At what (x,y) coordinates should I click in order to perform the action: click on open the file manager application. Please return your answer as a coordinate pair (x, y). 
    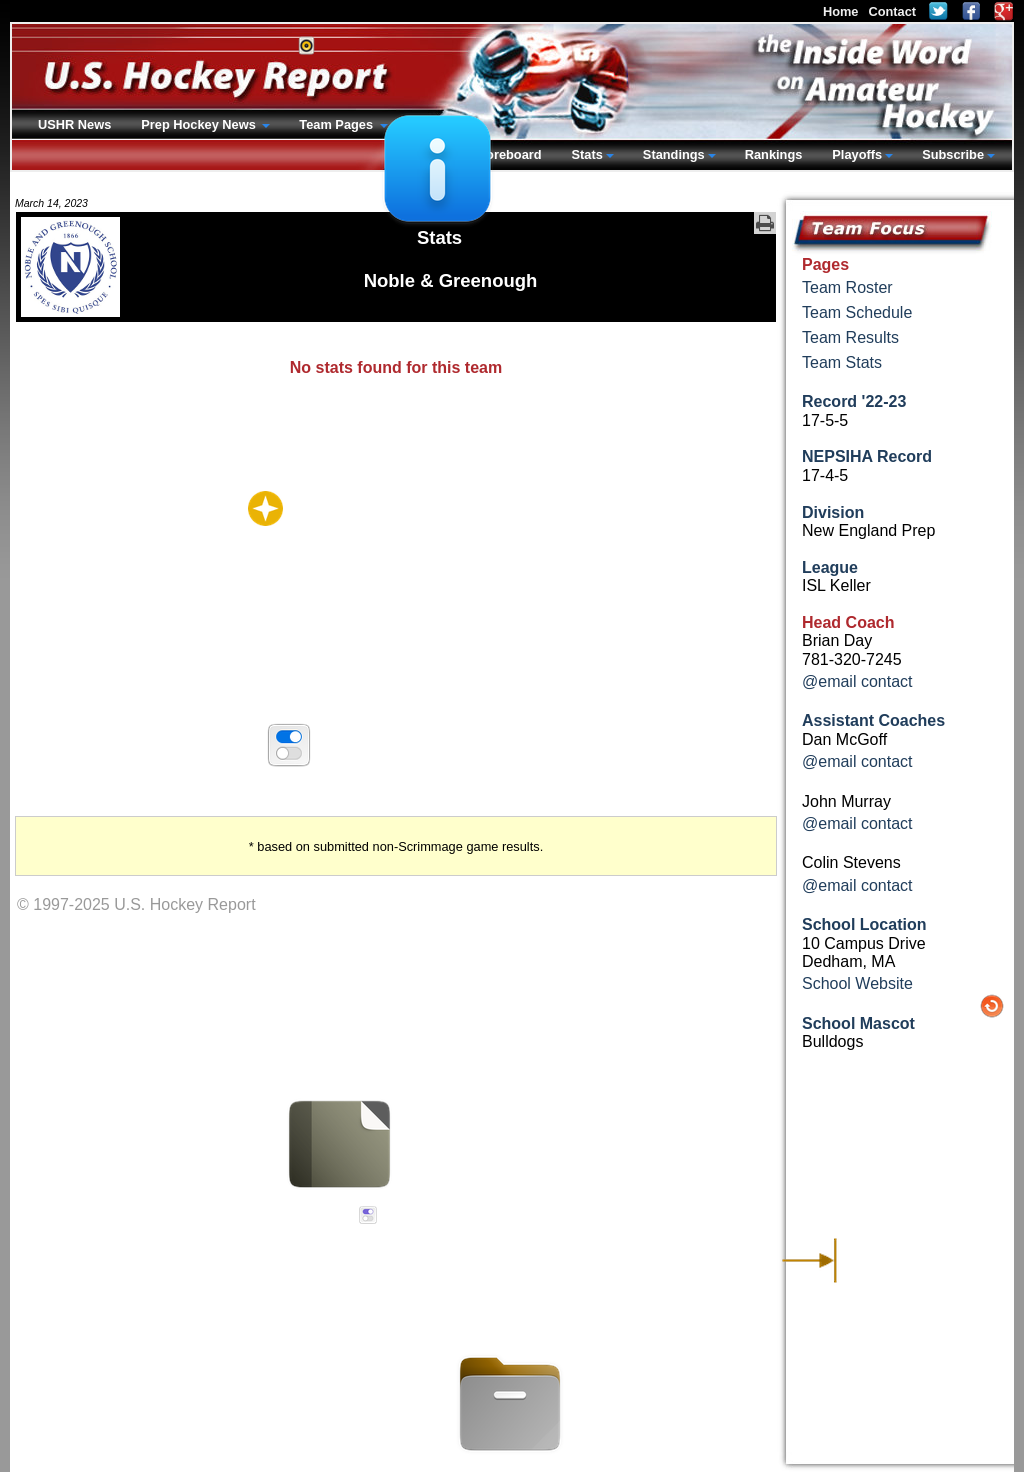
    Looking at the image, I should click on (510, 1404).